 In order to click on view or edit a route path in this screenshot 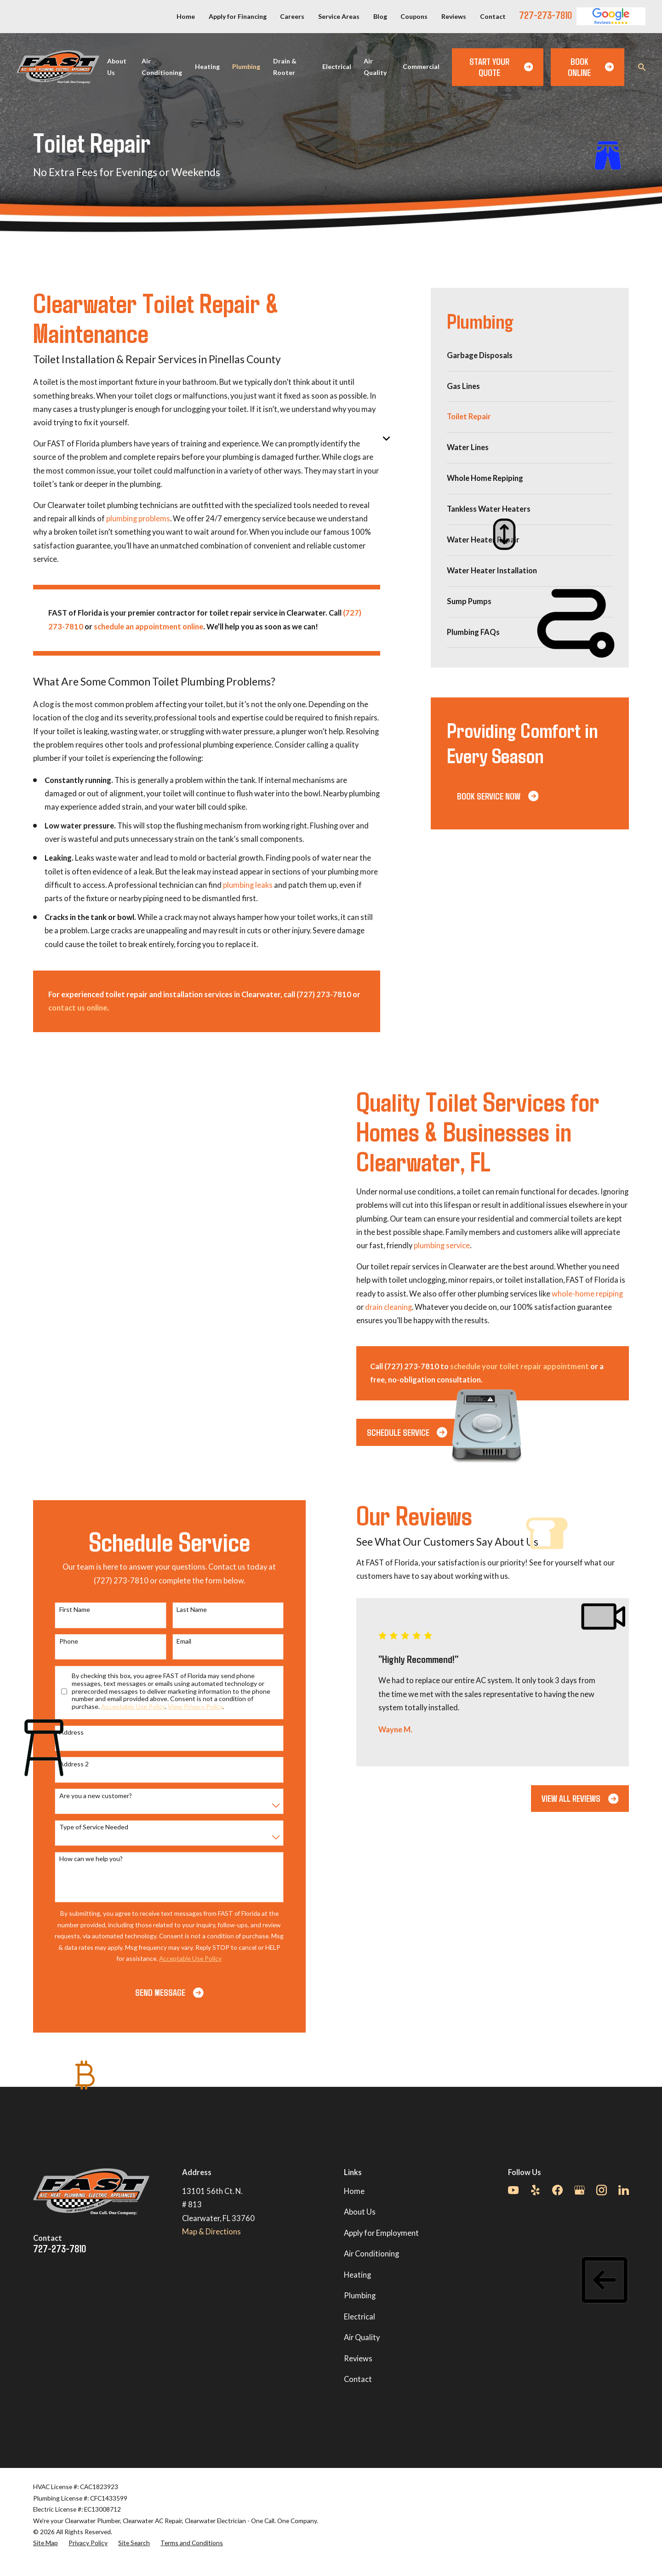, I will do `click(576, 619)`.